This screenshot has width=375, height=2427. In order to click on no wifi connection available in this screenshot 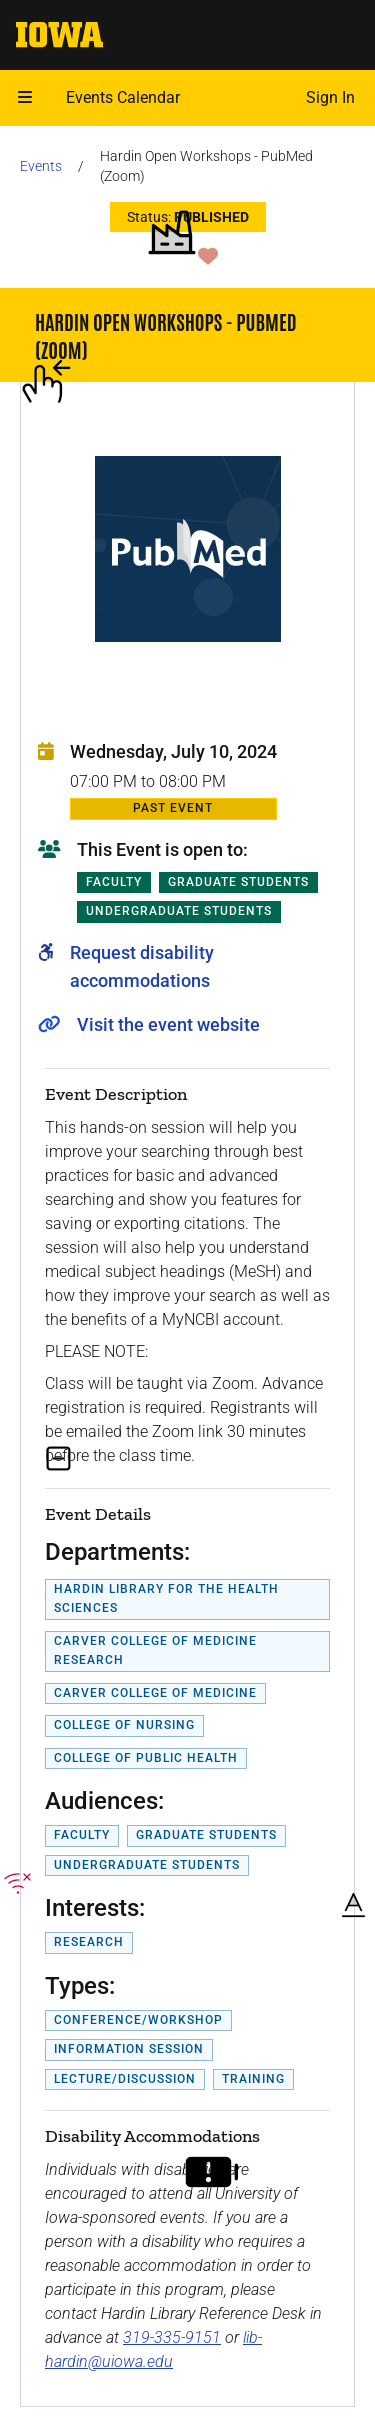, I will do `click(18, 1883)`.